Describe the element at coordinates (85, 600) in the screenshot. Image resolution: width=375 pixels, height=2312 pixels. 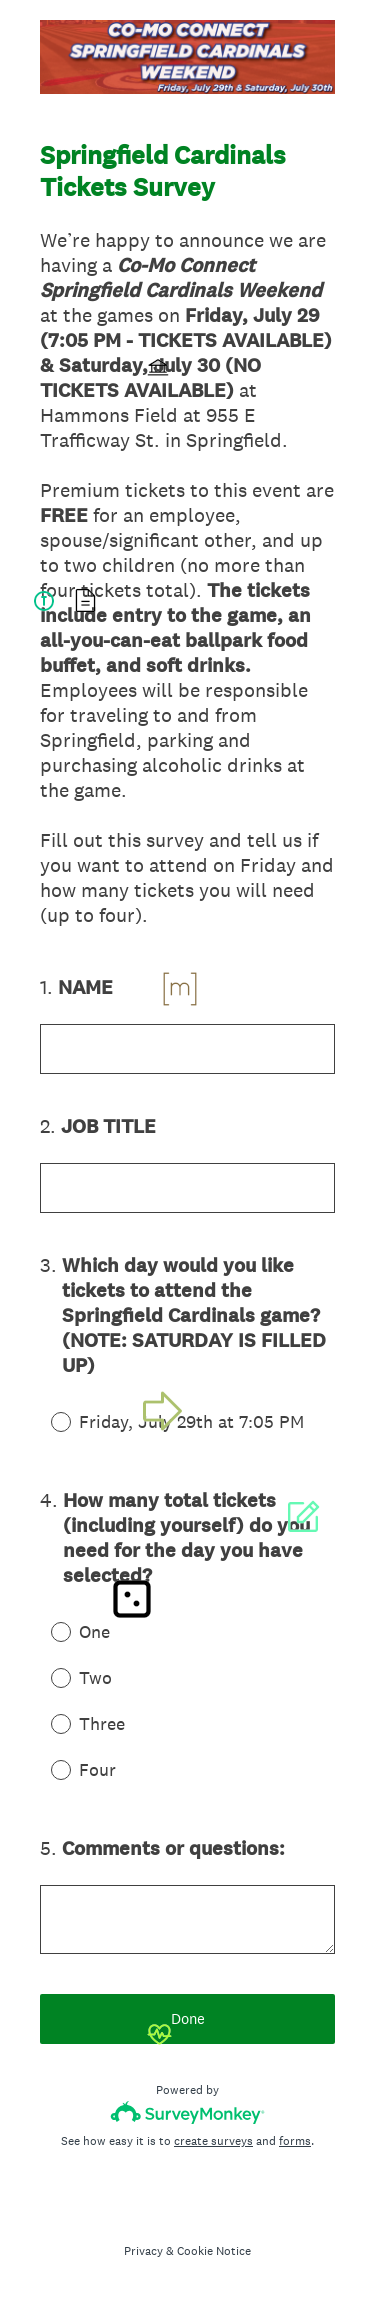
I see `view document or text file` at that location.